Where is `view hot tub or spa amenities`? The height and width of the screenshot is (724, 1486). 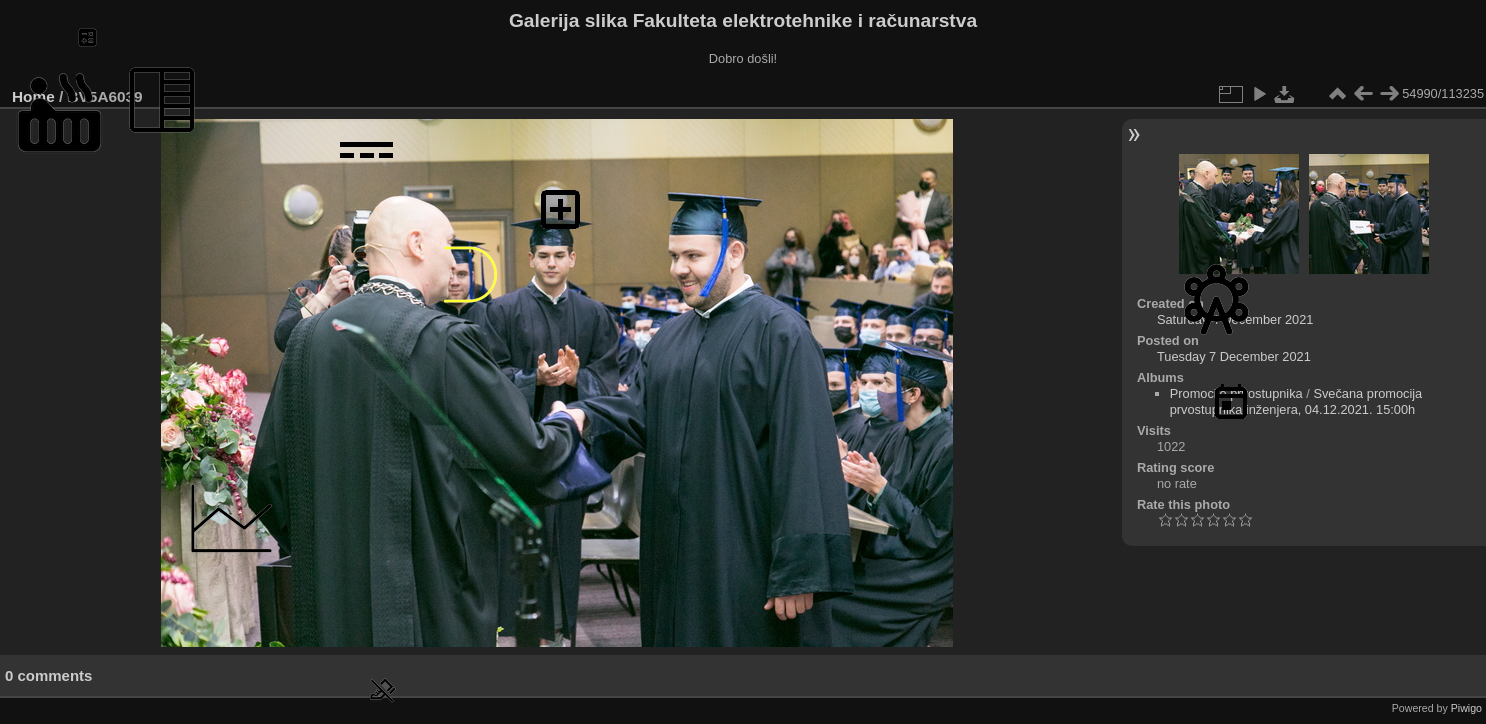
view hot tub or spa amenities is located at coordinates (59, 110).